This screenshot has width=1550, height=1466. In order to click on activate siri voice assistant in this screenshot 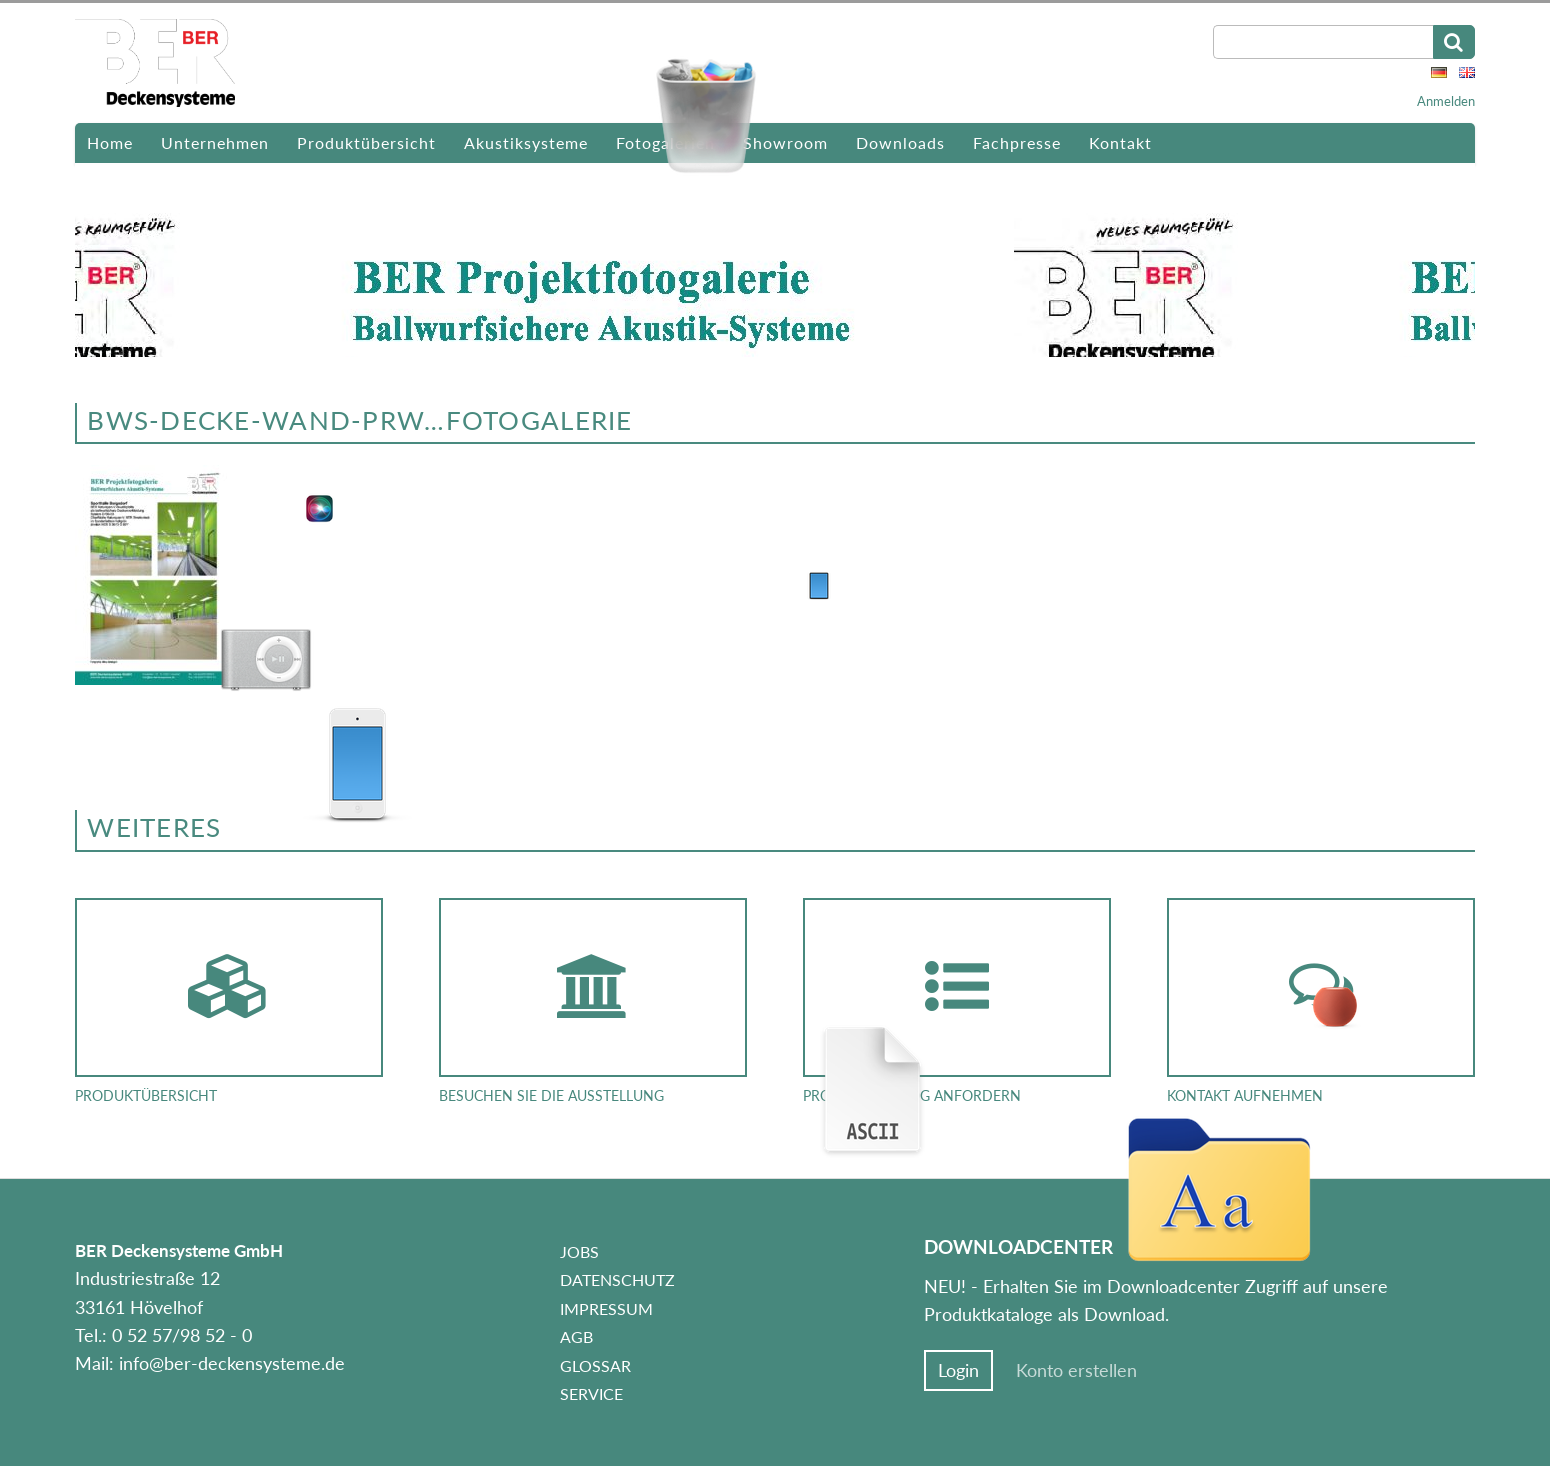, I will do `click(319, 508)`.